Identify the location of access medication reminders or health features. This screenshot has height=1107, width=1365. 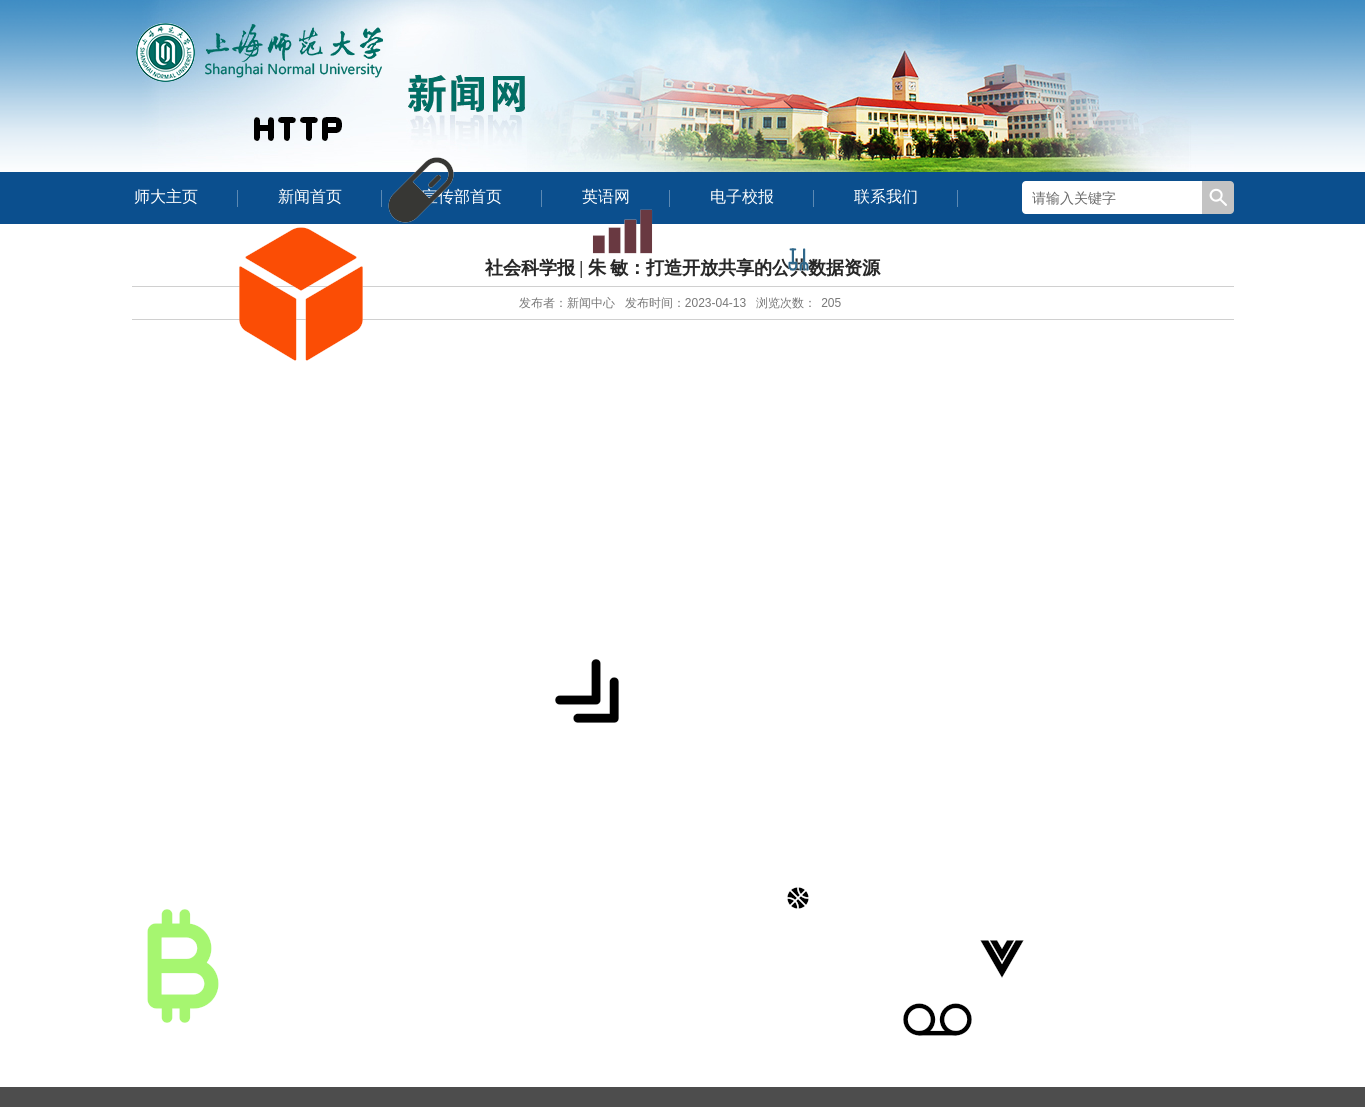
(421, 190).